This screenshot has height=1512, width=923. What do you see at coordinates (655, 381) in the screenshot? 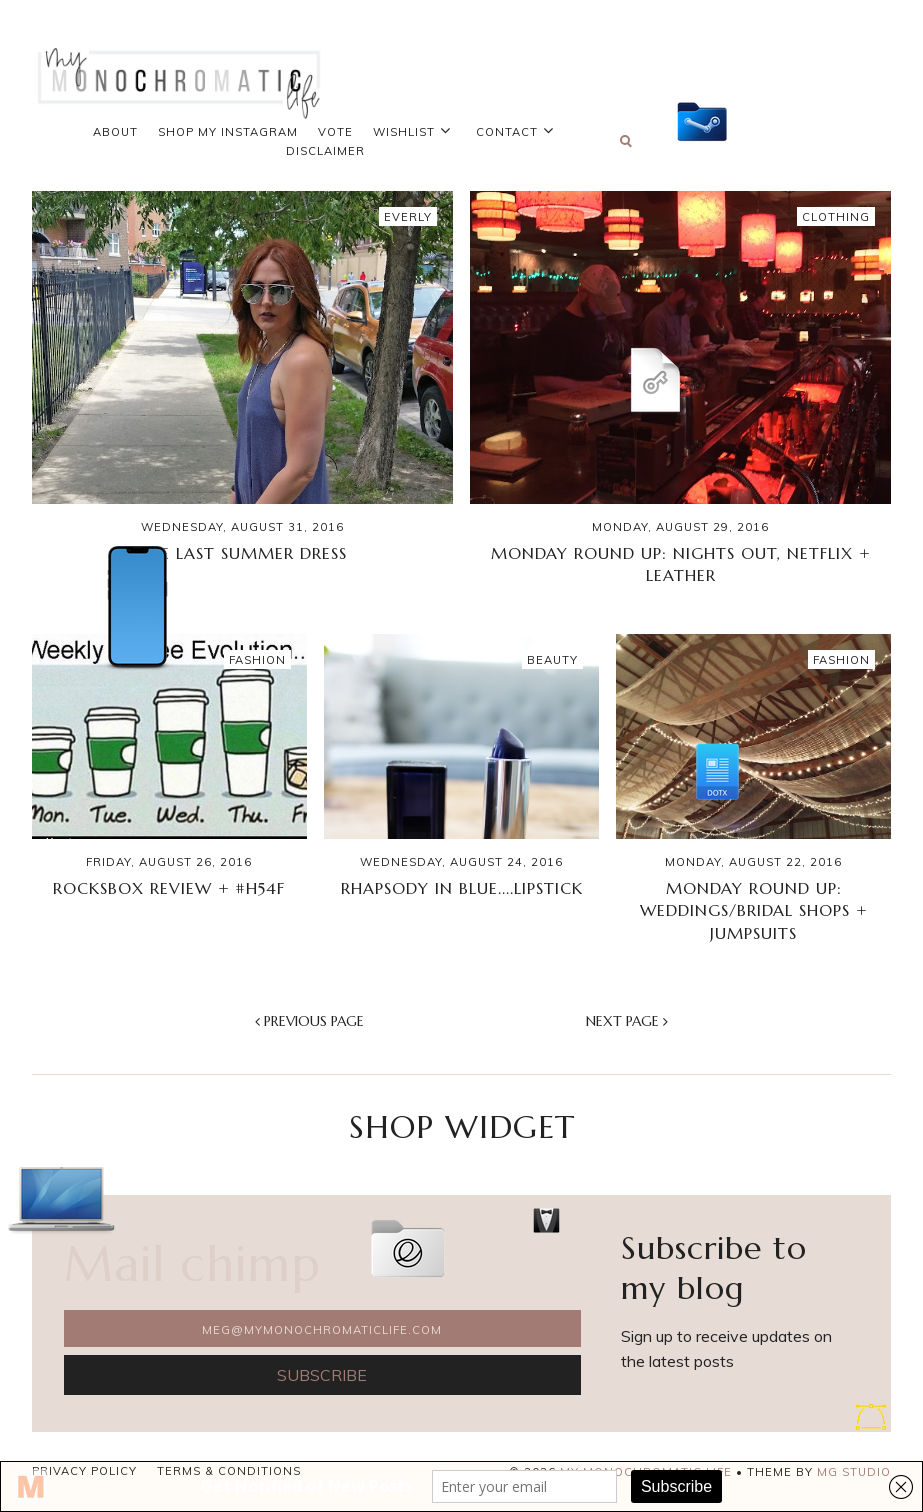
I see `slack authentication or login key` at bounding box center [655, 381].